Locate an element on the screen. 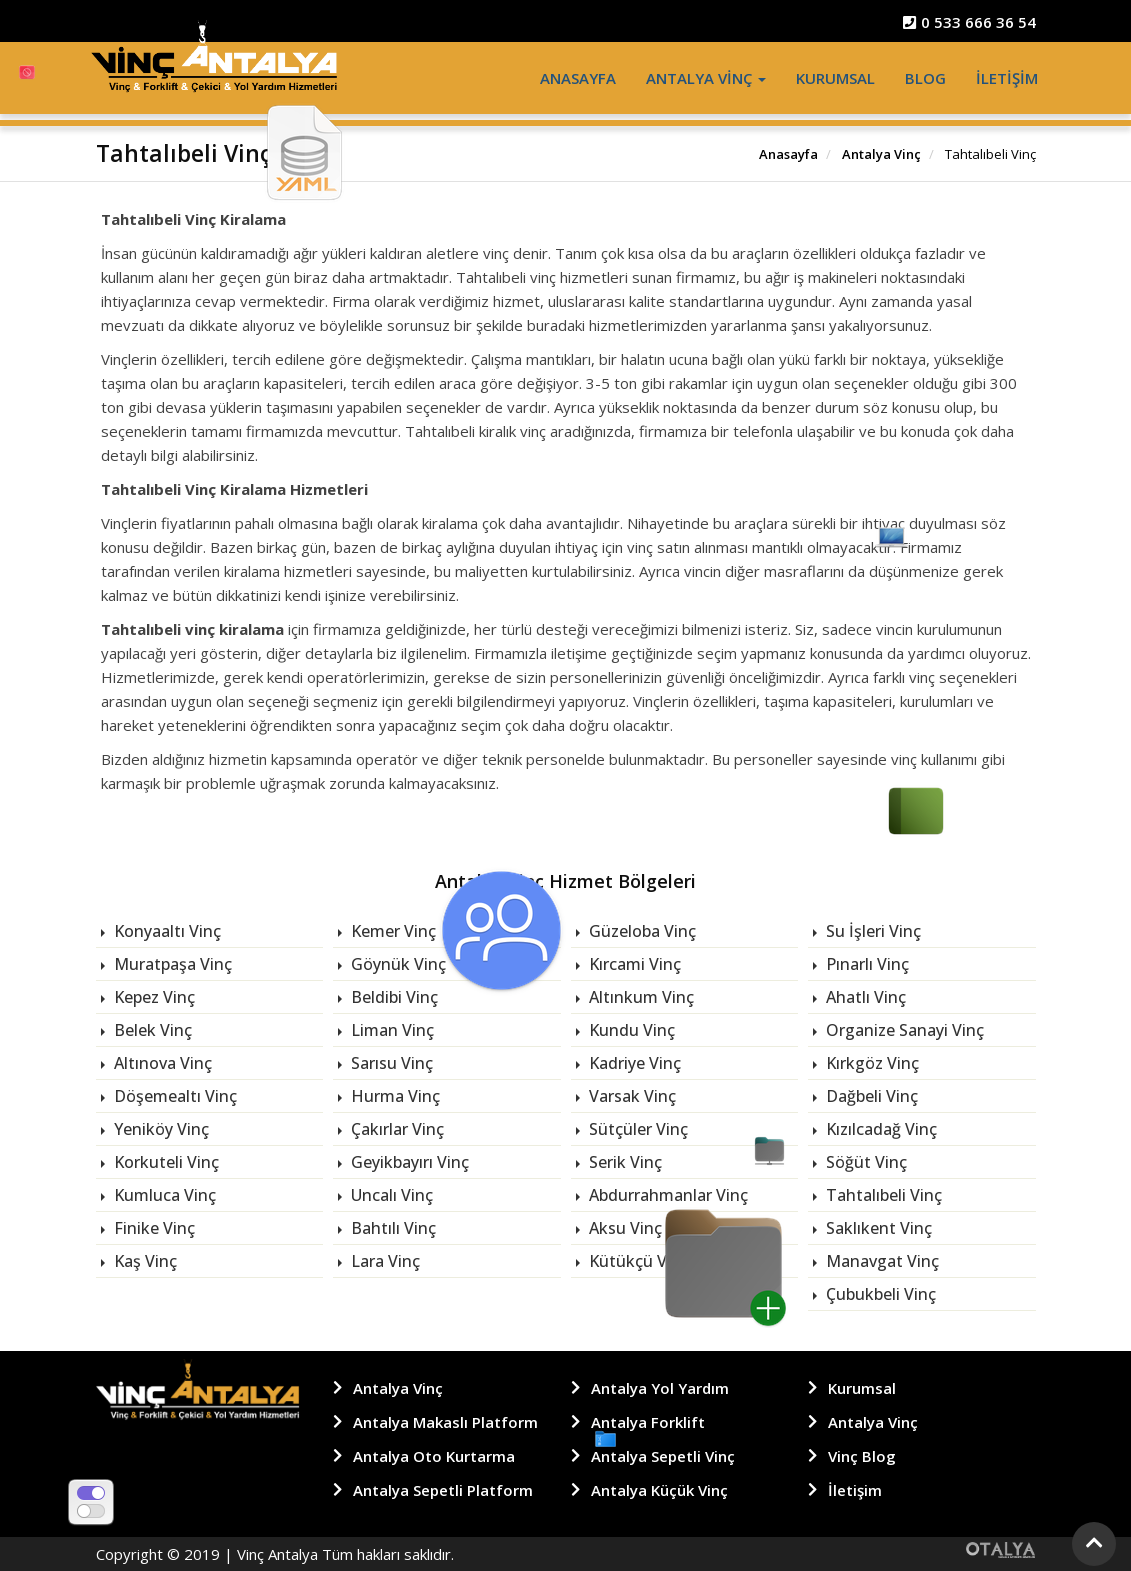  indicates a missing or broken image is located at coordinates (27, 72).